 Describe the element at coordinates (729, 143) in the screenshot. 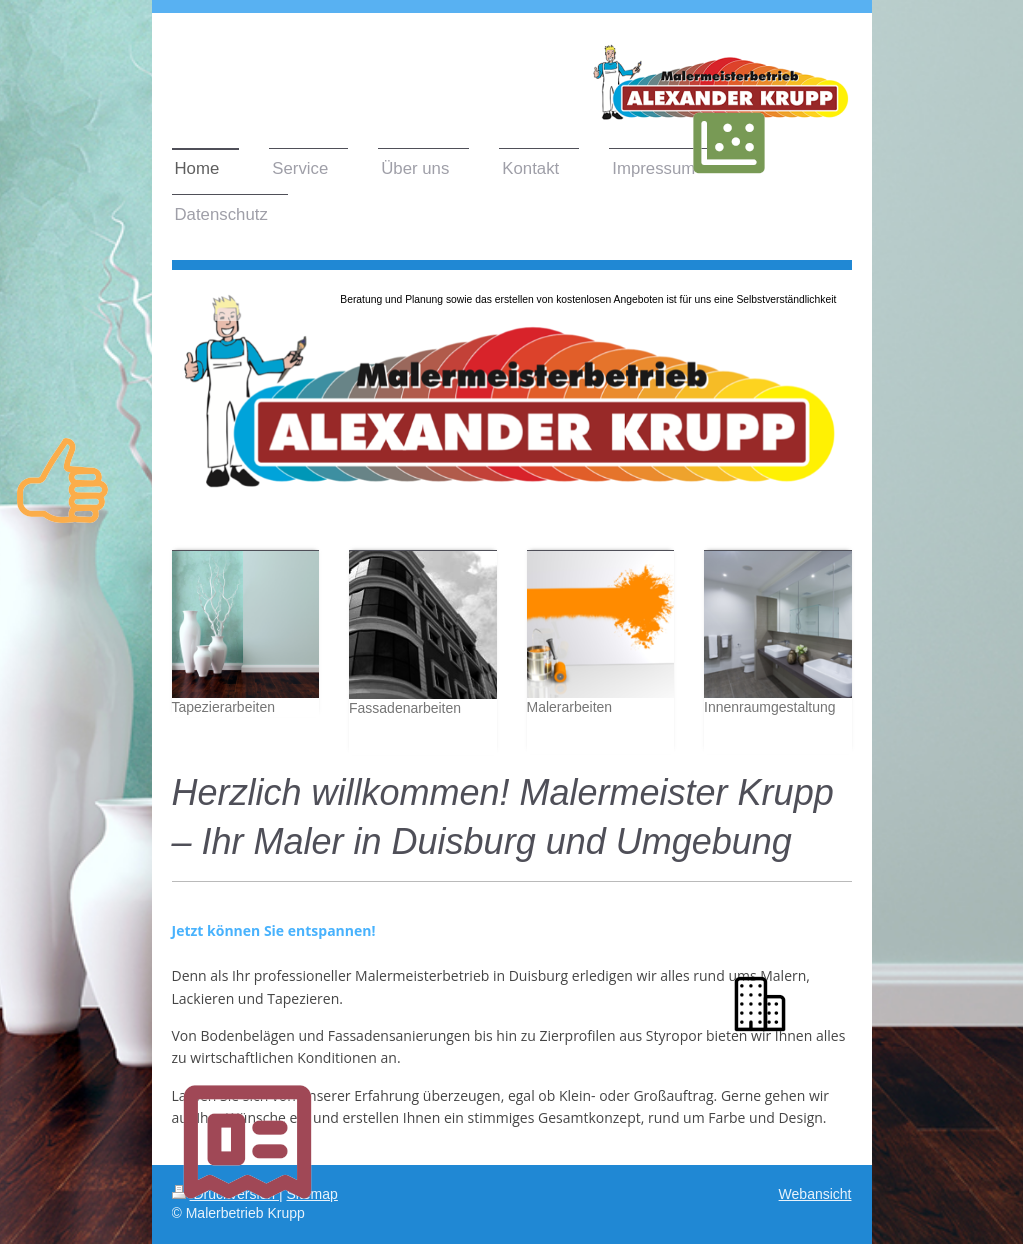

I see `view scatter plot data visualization` at that location.